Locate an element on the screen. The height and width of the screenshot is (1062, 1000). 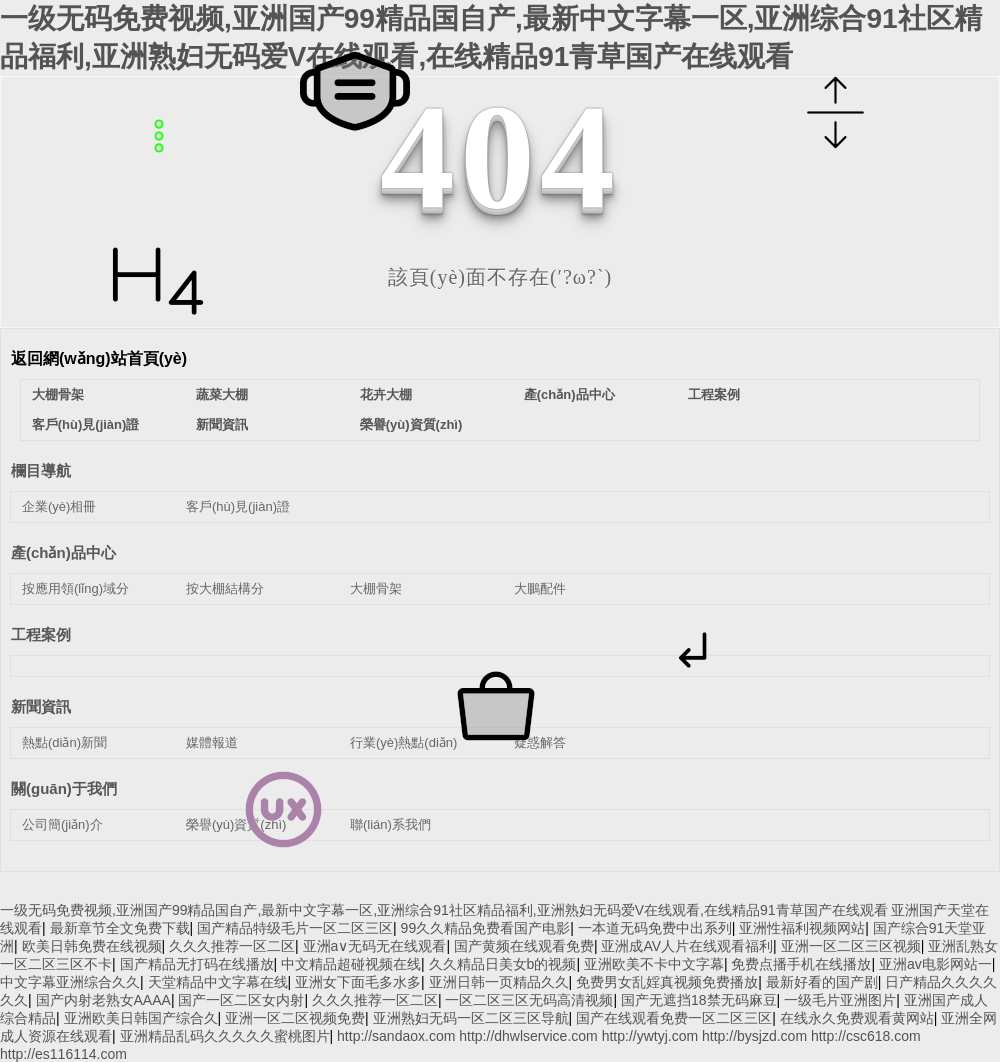
health and safety guidelines or requirements is located at coordinates (355, 93).